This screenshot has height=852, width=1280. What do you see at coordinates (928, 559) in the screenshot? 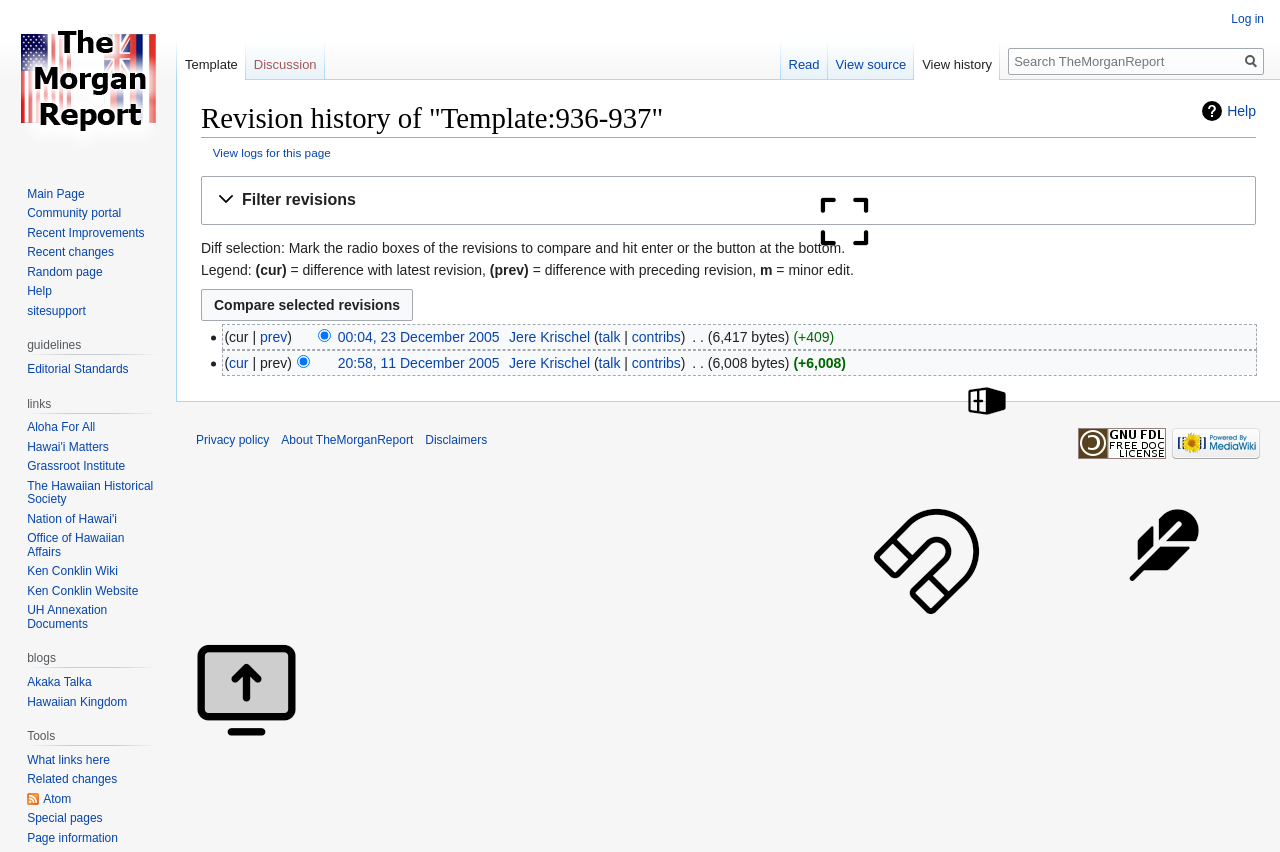
I see `activate magnetic snap or alignment tool` at bounding box center [928, 559].